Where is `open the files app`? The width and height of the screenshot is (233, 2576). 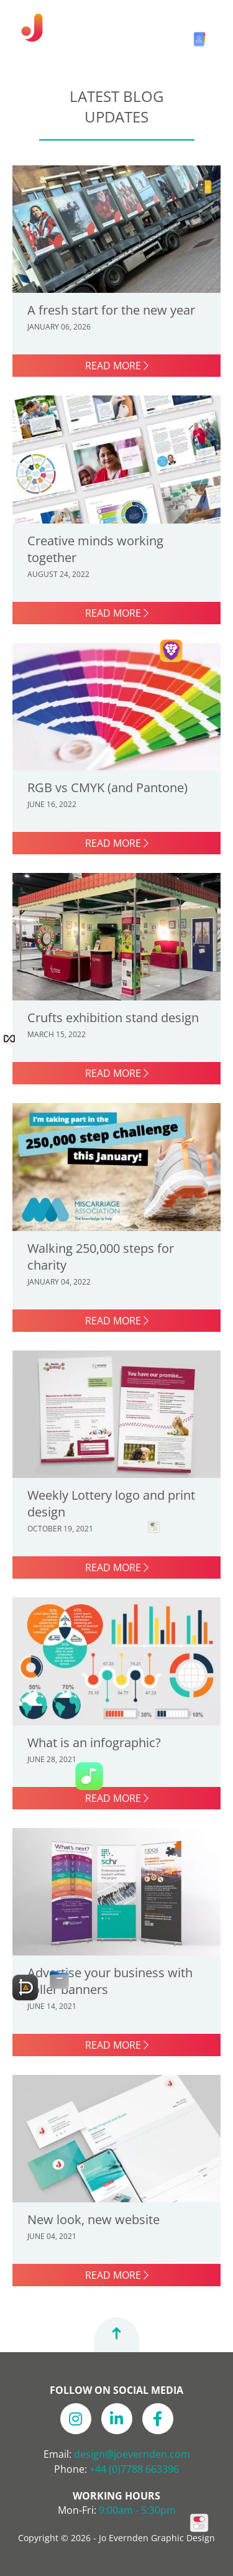
open the files app is located at coordinates (59, 1980).